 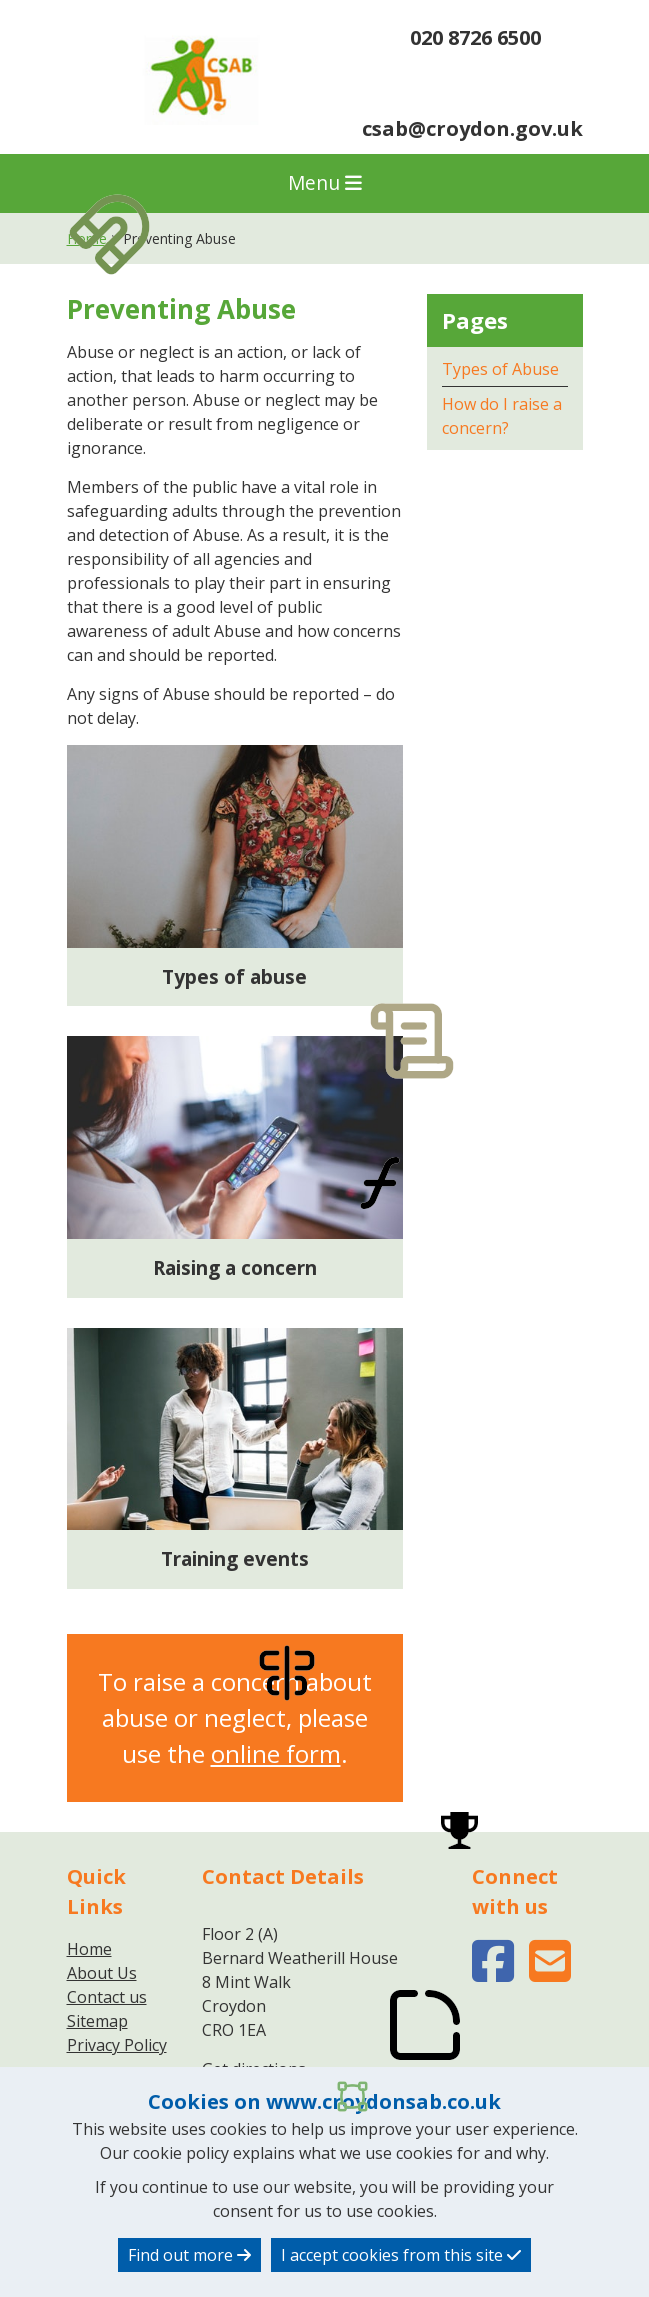 I want to click on activate magnetic snap or alignment tool, so click(x=109, y=234).